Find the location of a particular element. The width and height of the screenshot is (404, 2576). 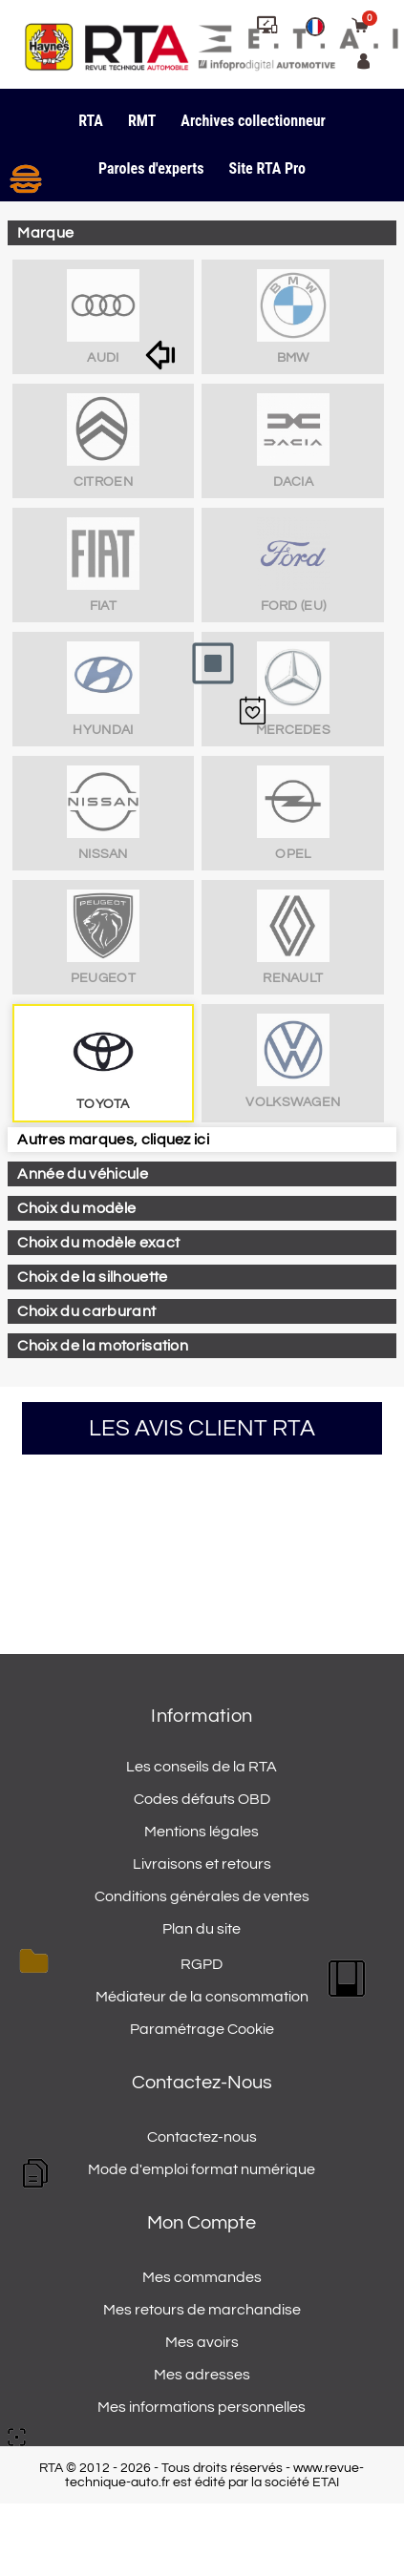

center the editor panel layout is located at coordinates (347, 1979).